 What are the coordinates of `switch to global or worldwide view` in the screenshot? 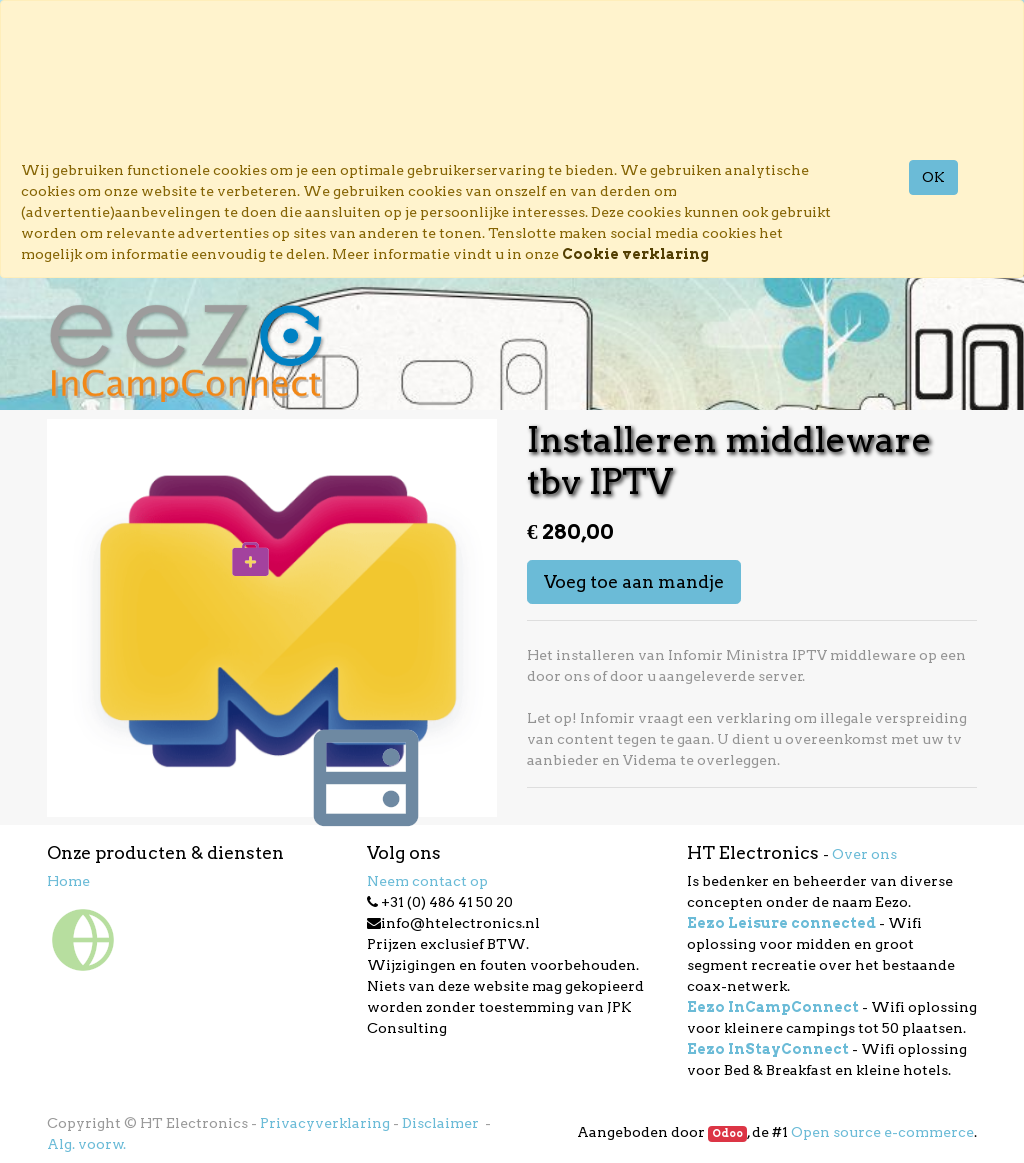 It's located at (83, 940).